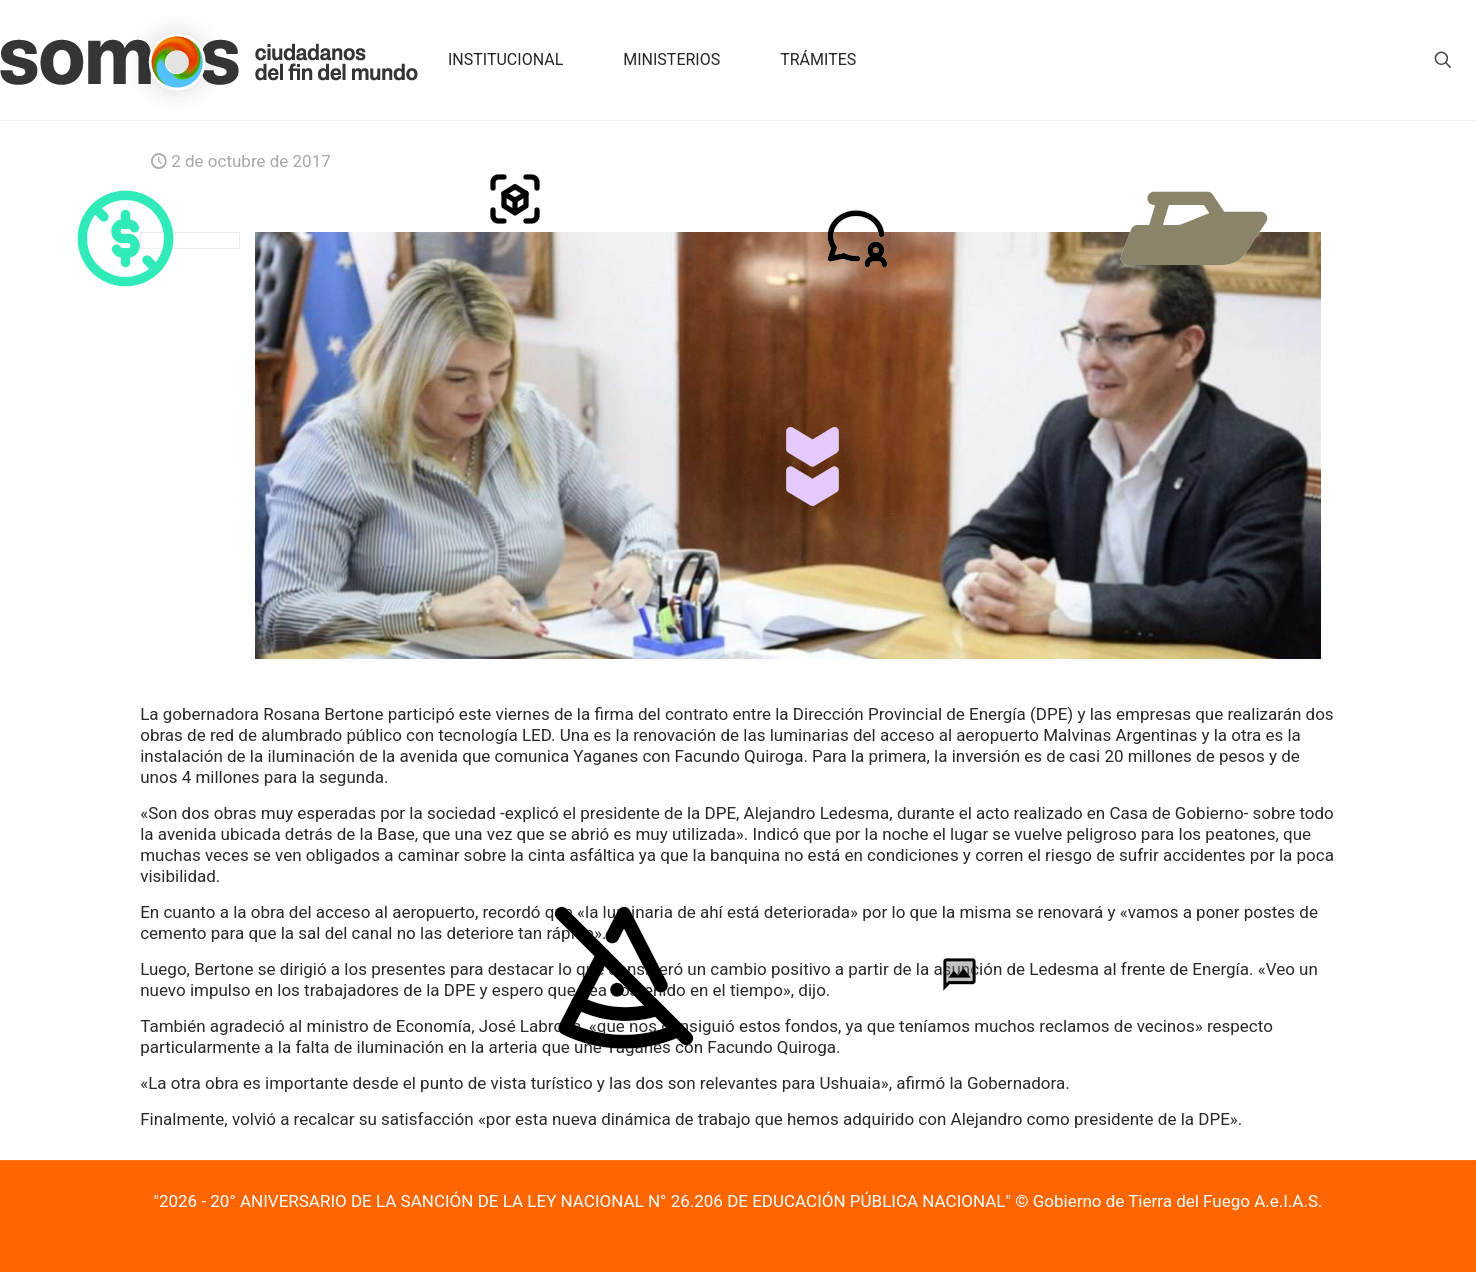 The width and height of the screenshot is (1476, 1272). Describe the element at coordinates (856, 236) in the screenshot. I see `view conversation with a specific contact` at that location.